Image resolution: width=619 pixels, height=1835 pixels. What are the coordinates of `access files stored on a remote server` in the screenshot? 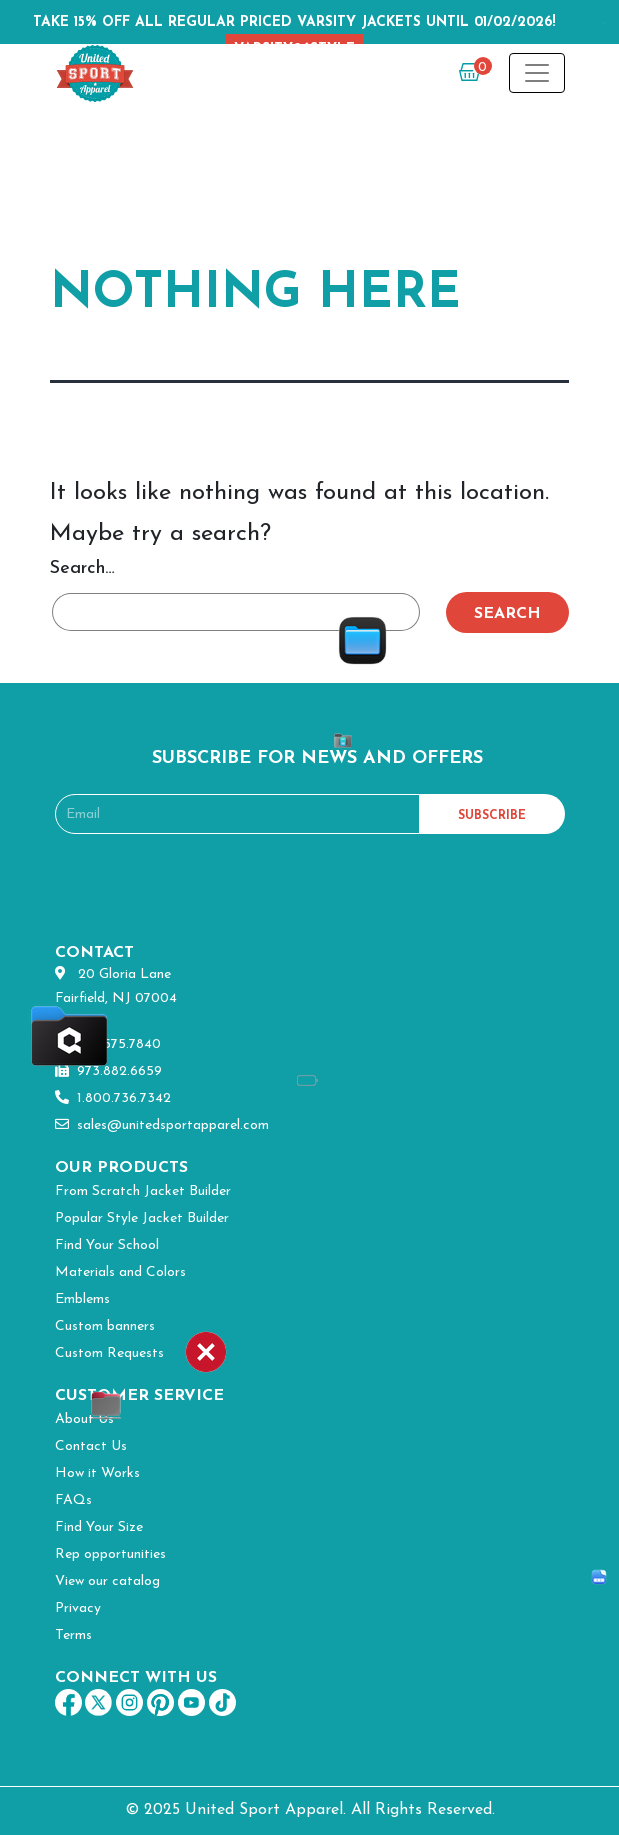 It's located at (106, 1405).